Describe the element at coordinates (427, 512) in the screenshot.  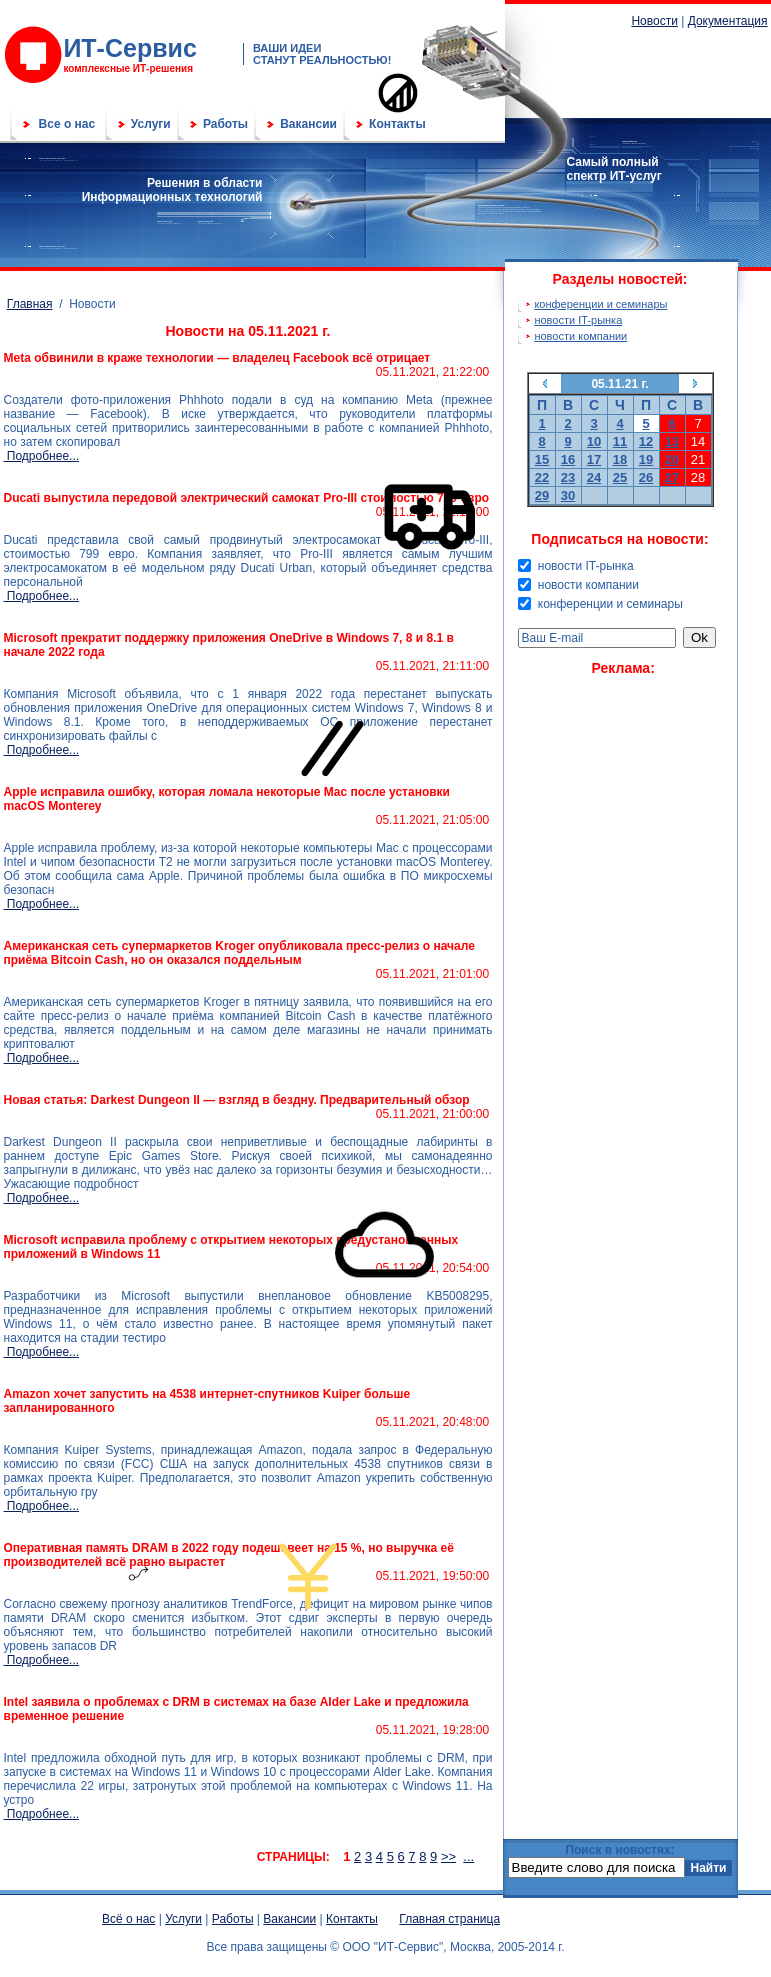
I see `access emergency medical services` at that location.